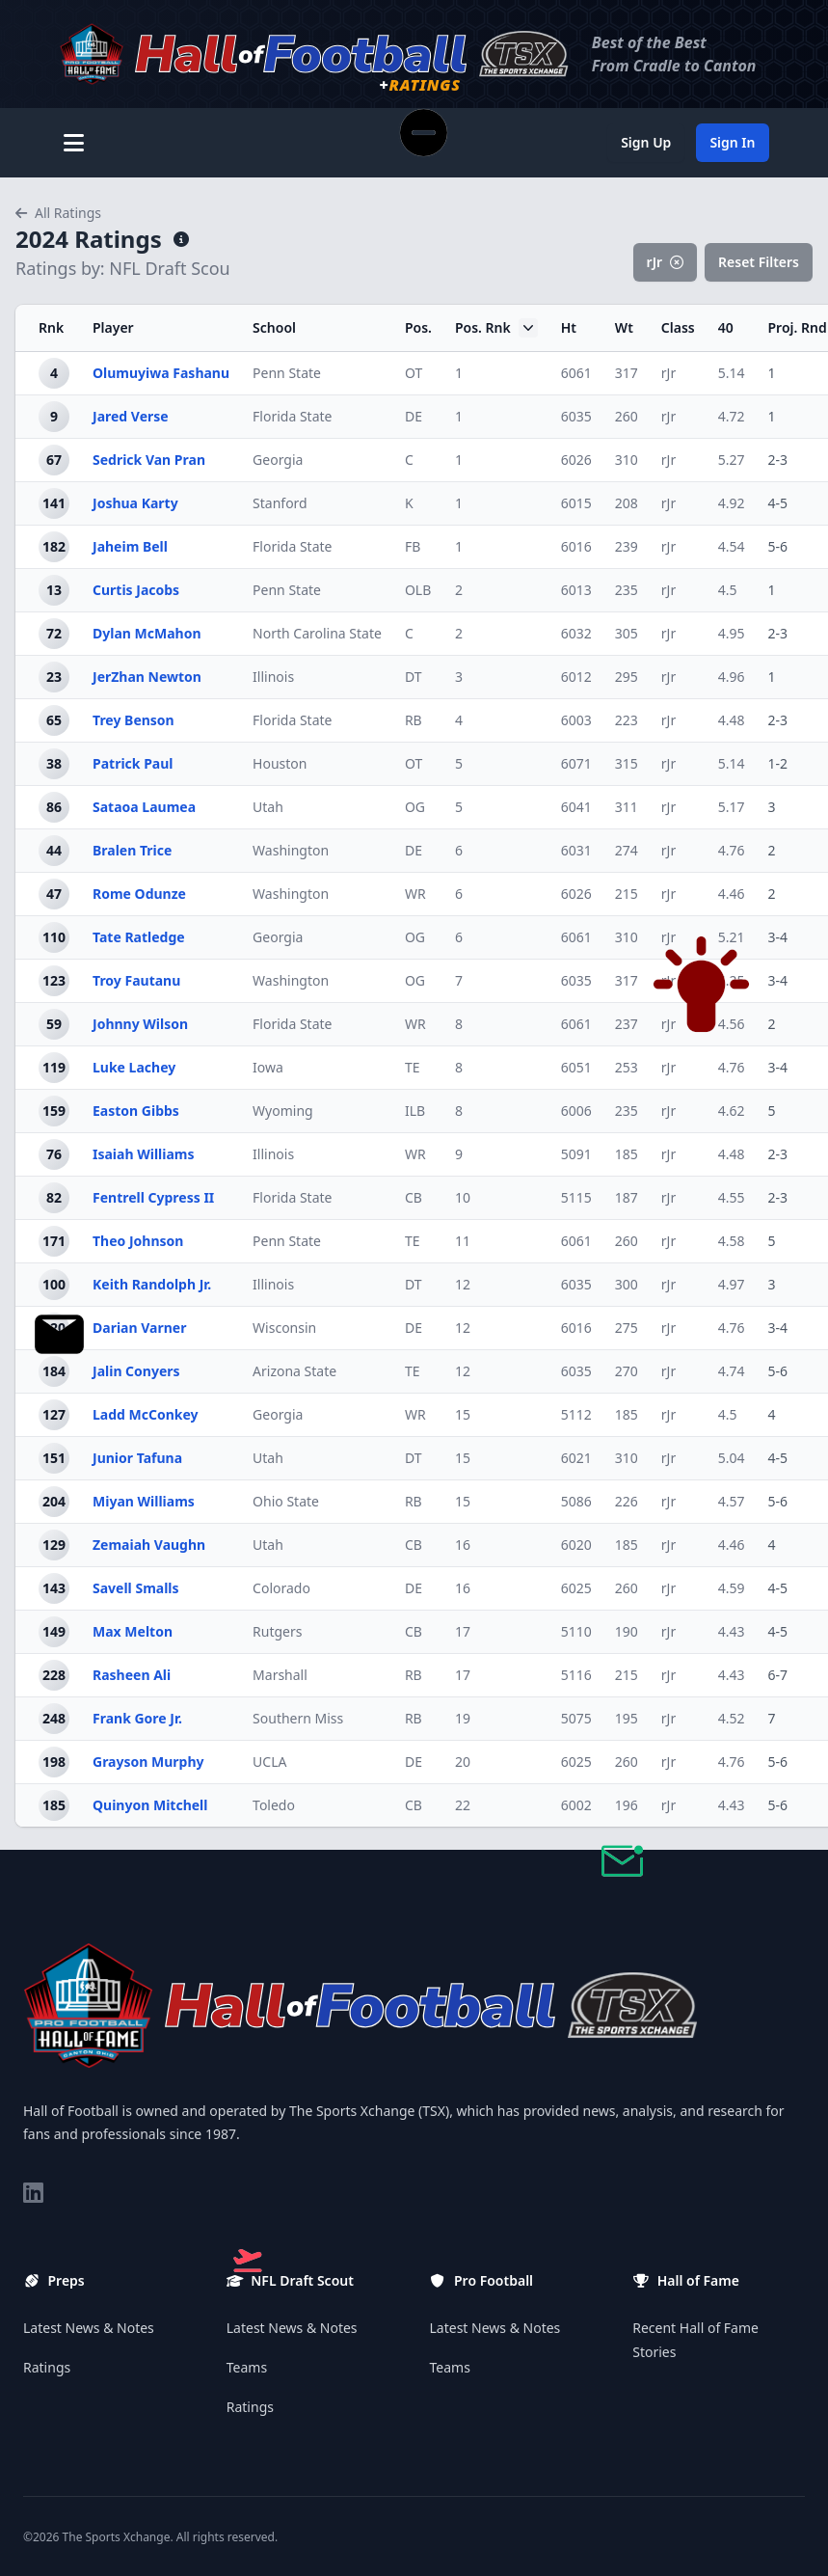  I want to click on access tips or suggestions, so click(701, 984).